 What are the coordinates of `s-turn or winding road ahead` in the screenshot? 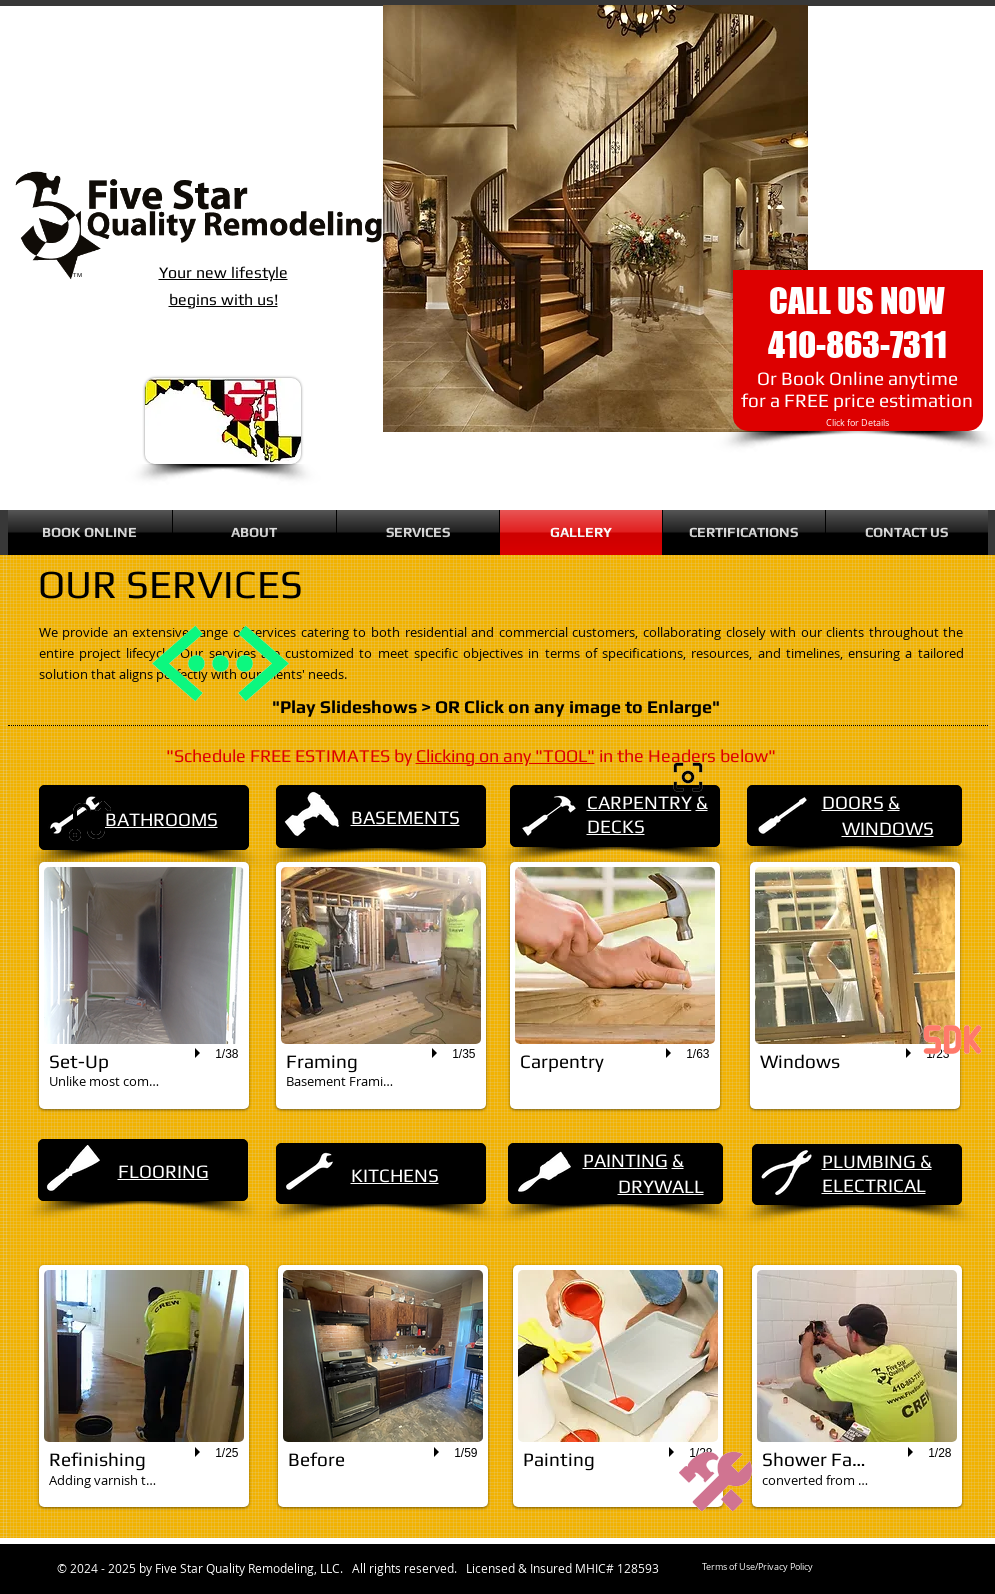 It's located at (89, 821).